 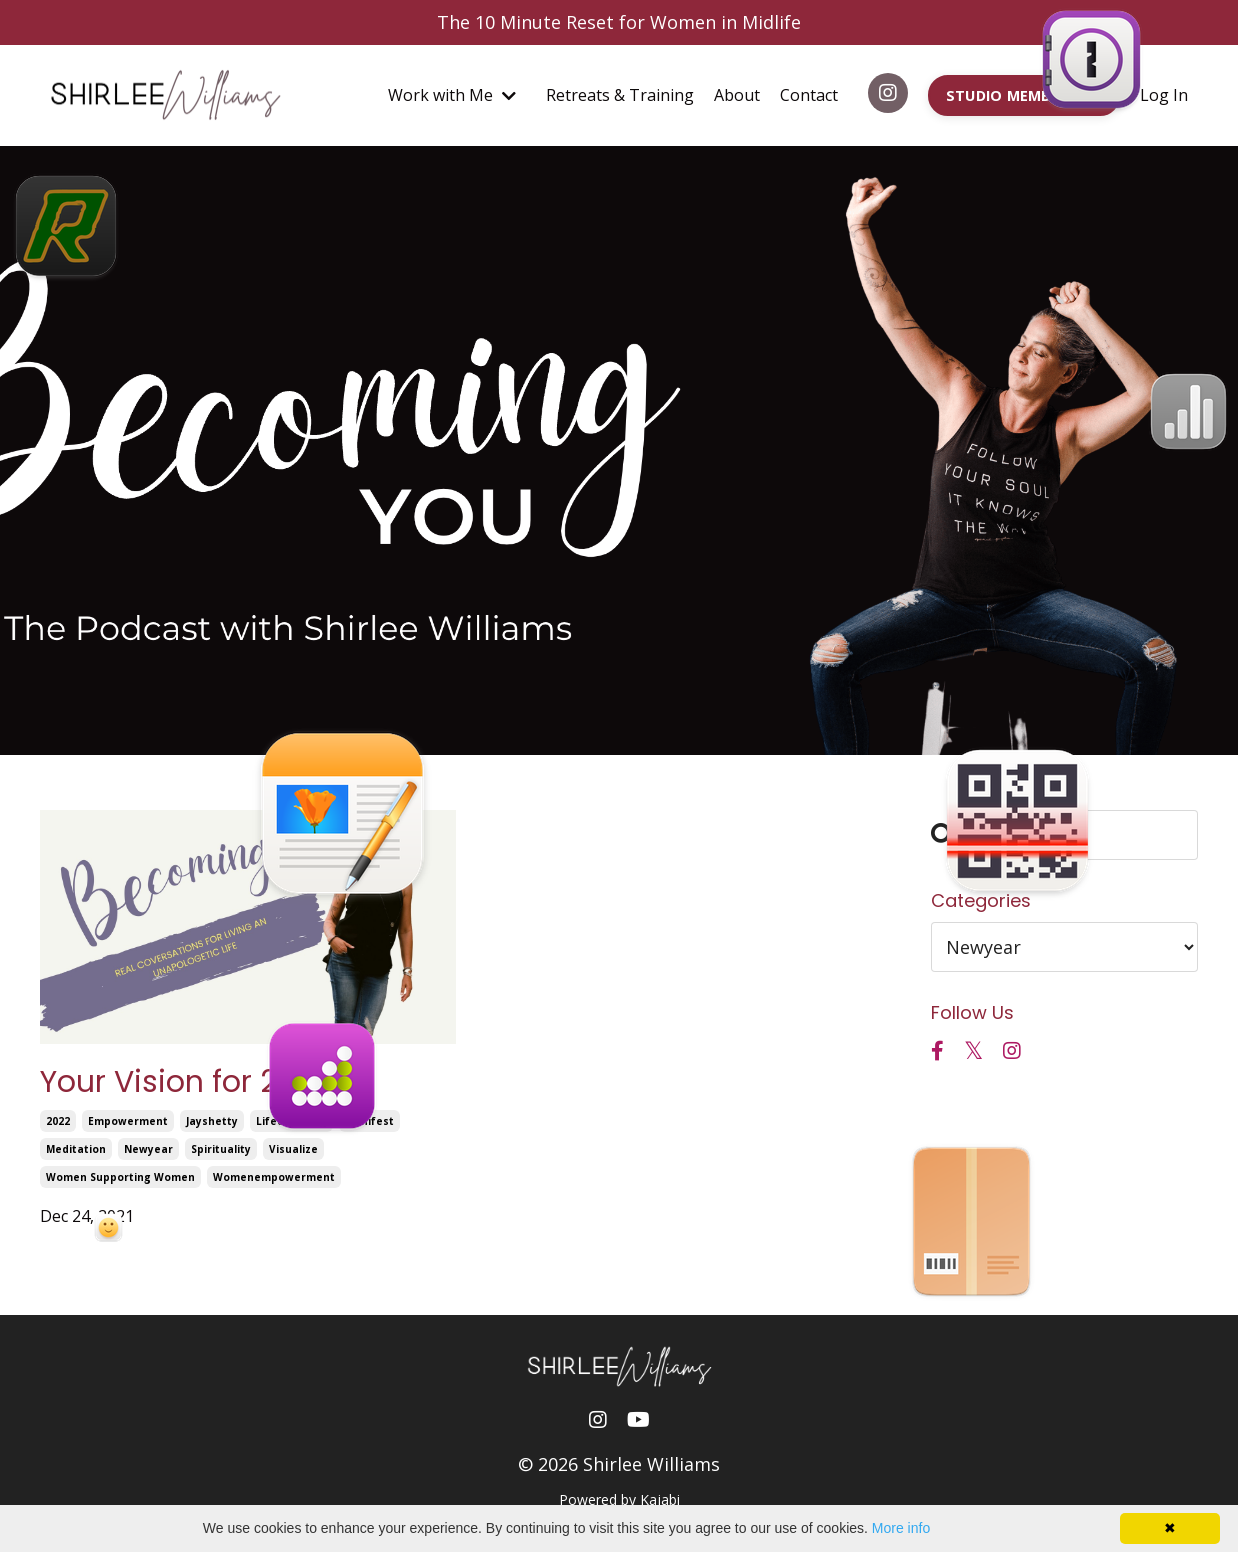 I want to click on launch the four in a row game app, so click(x=322, y=1076).